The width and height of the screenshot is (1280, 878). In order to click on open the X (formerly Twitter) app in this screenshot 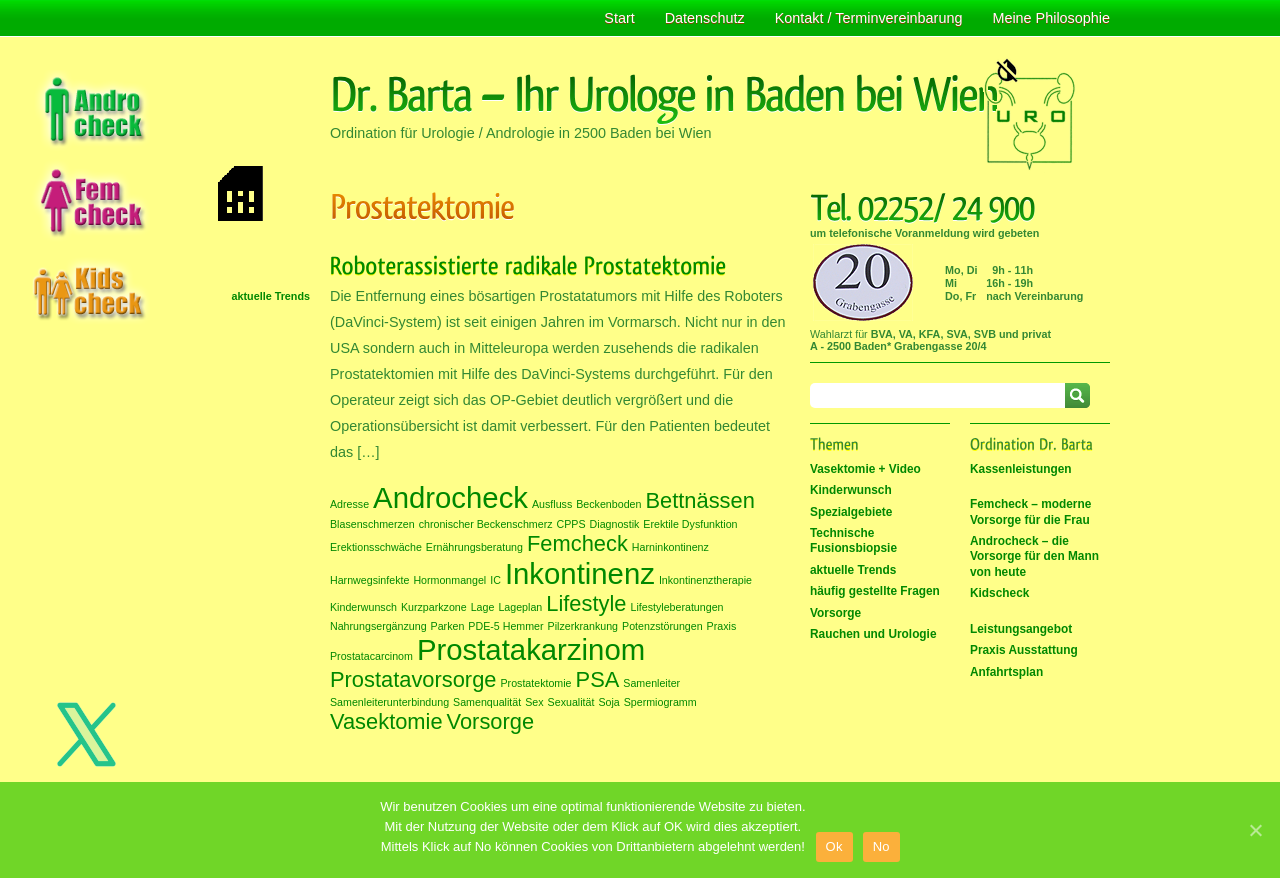, I will do `click(86, 734)`.